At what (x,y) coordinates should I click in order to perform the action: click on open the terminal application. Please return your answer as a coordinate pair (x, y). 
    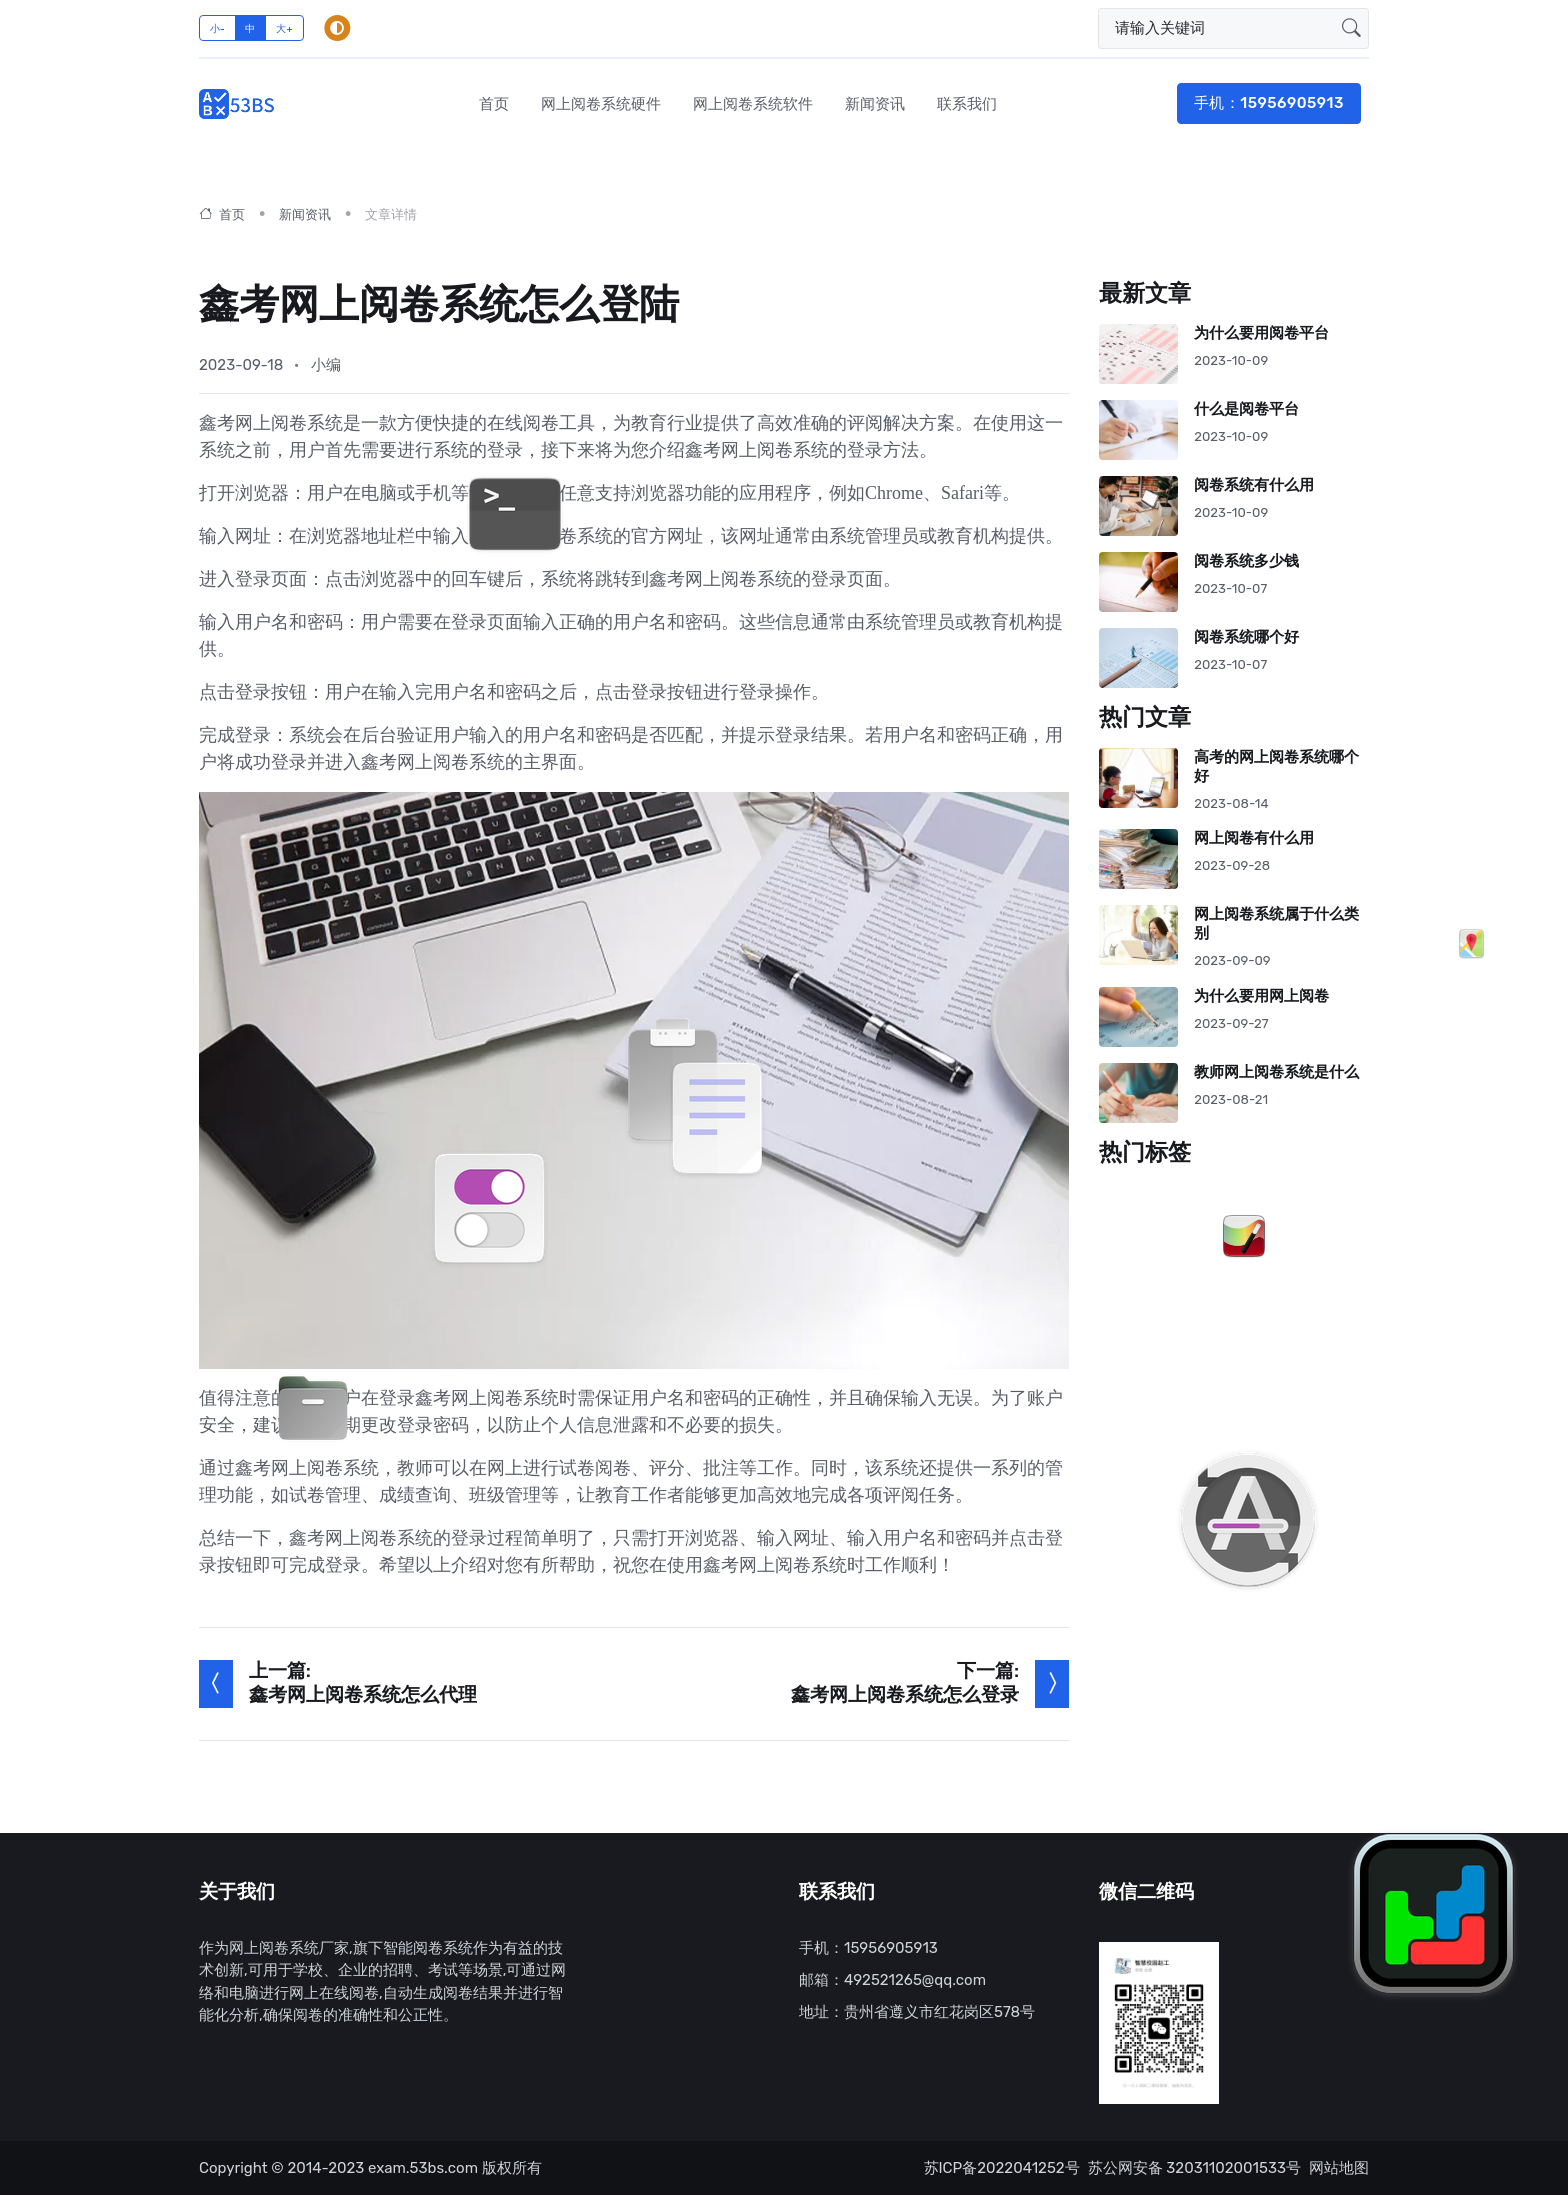
    Looking at the image, I should click on (515, 514).